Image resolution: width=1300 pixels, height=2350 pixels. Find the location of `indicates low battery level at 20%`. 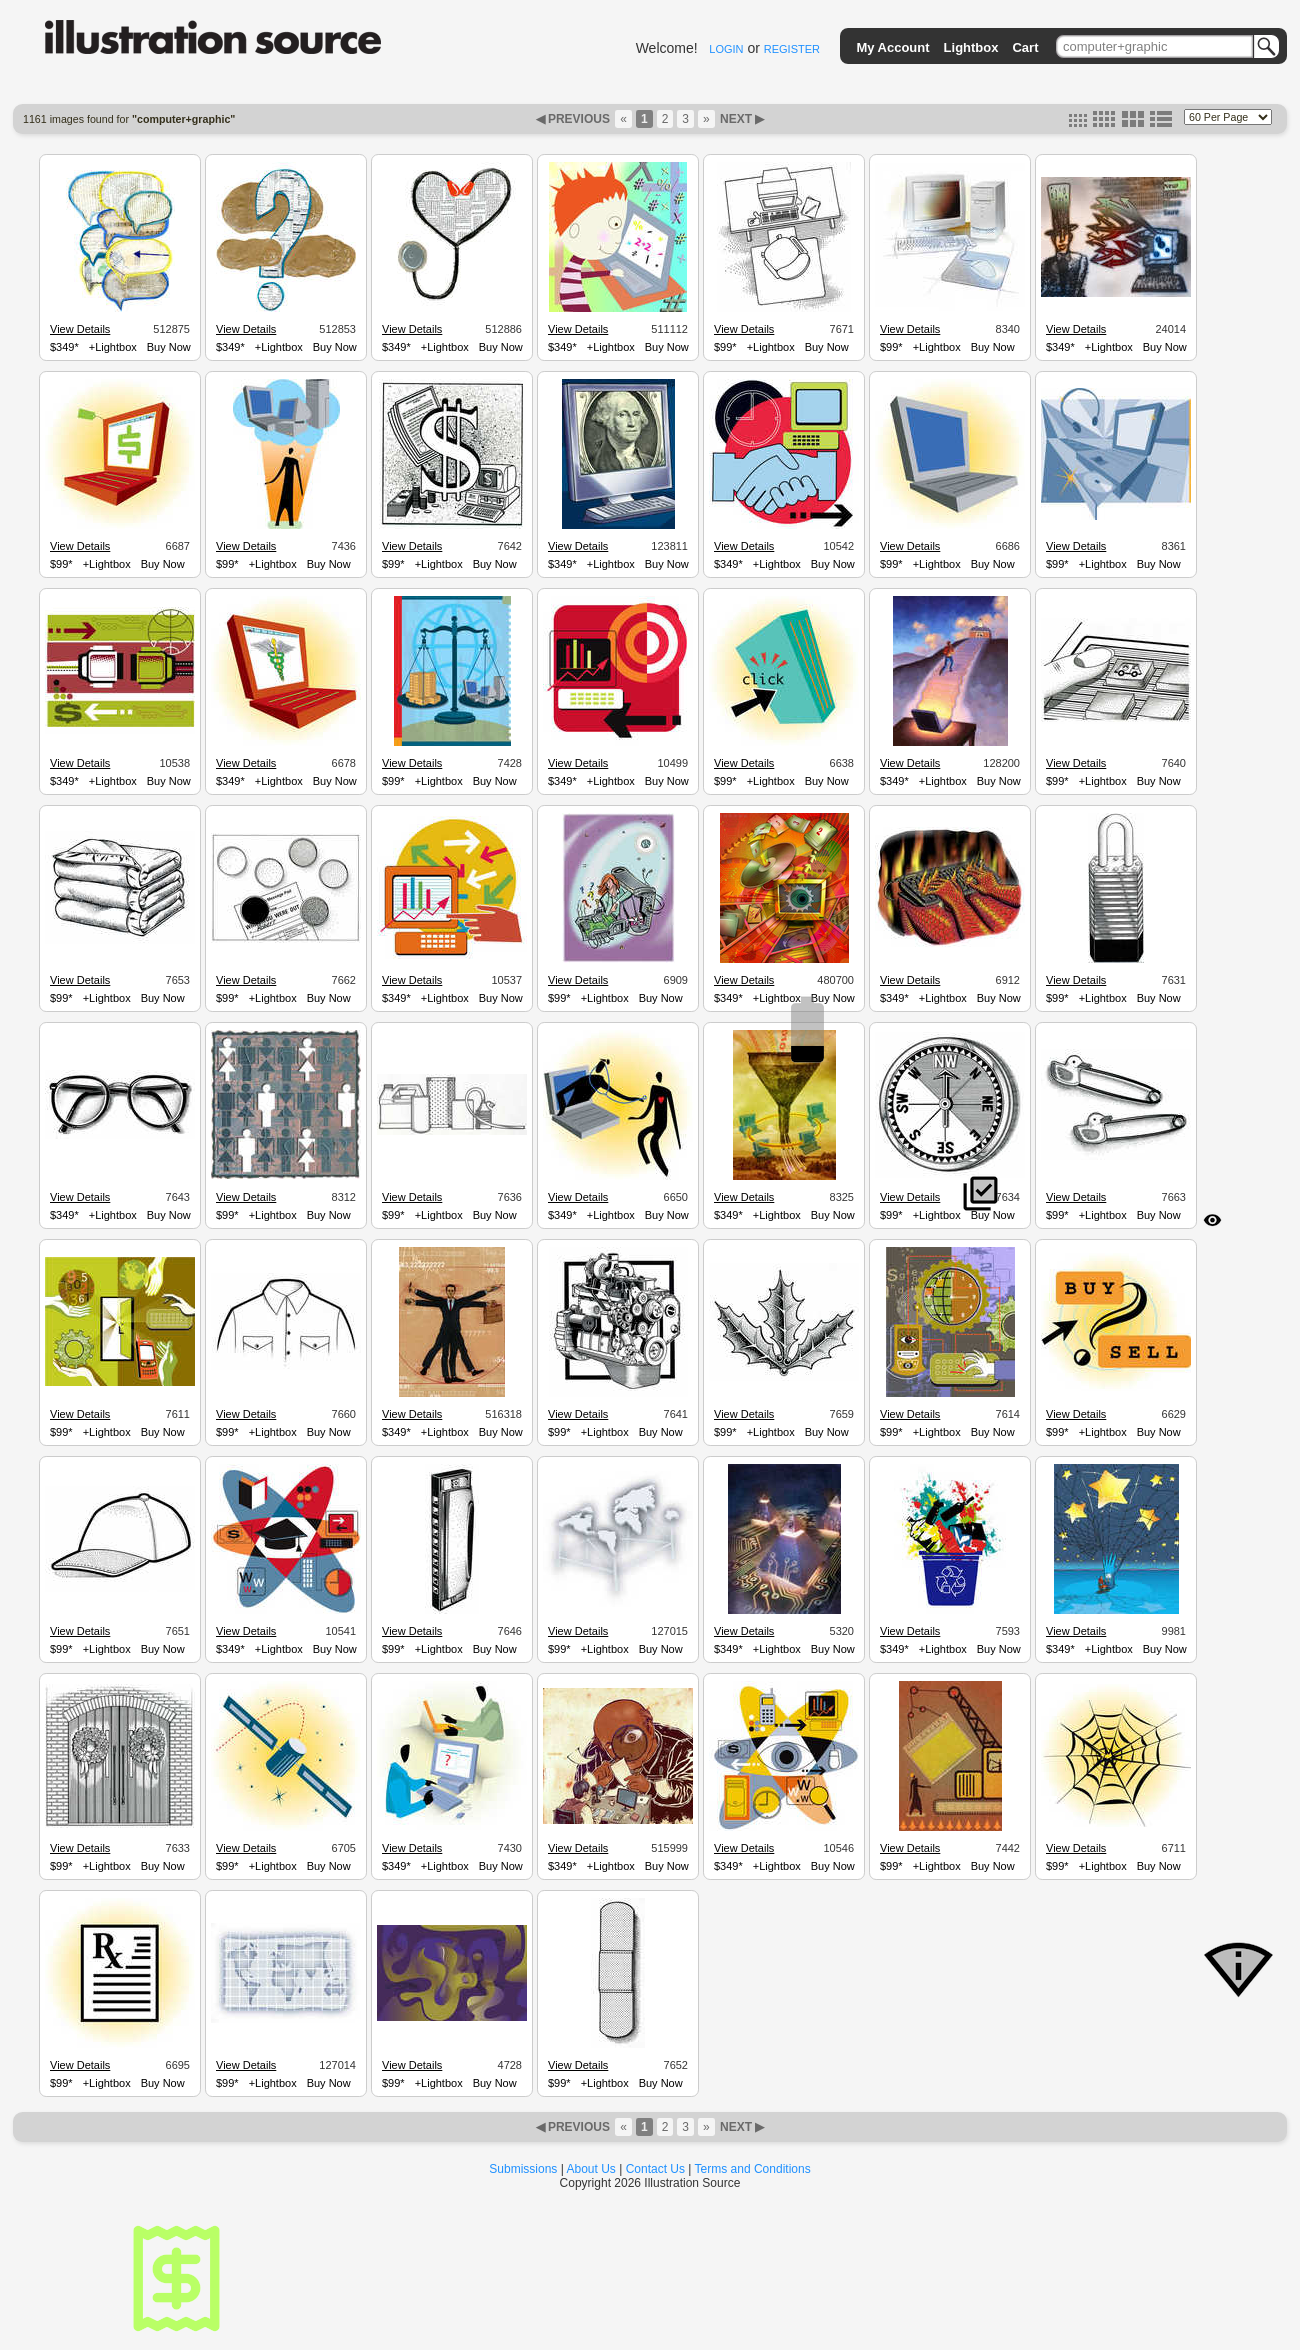

indicates low battery level at 20% is located at coordinates (807, 1029).